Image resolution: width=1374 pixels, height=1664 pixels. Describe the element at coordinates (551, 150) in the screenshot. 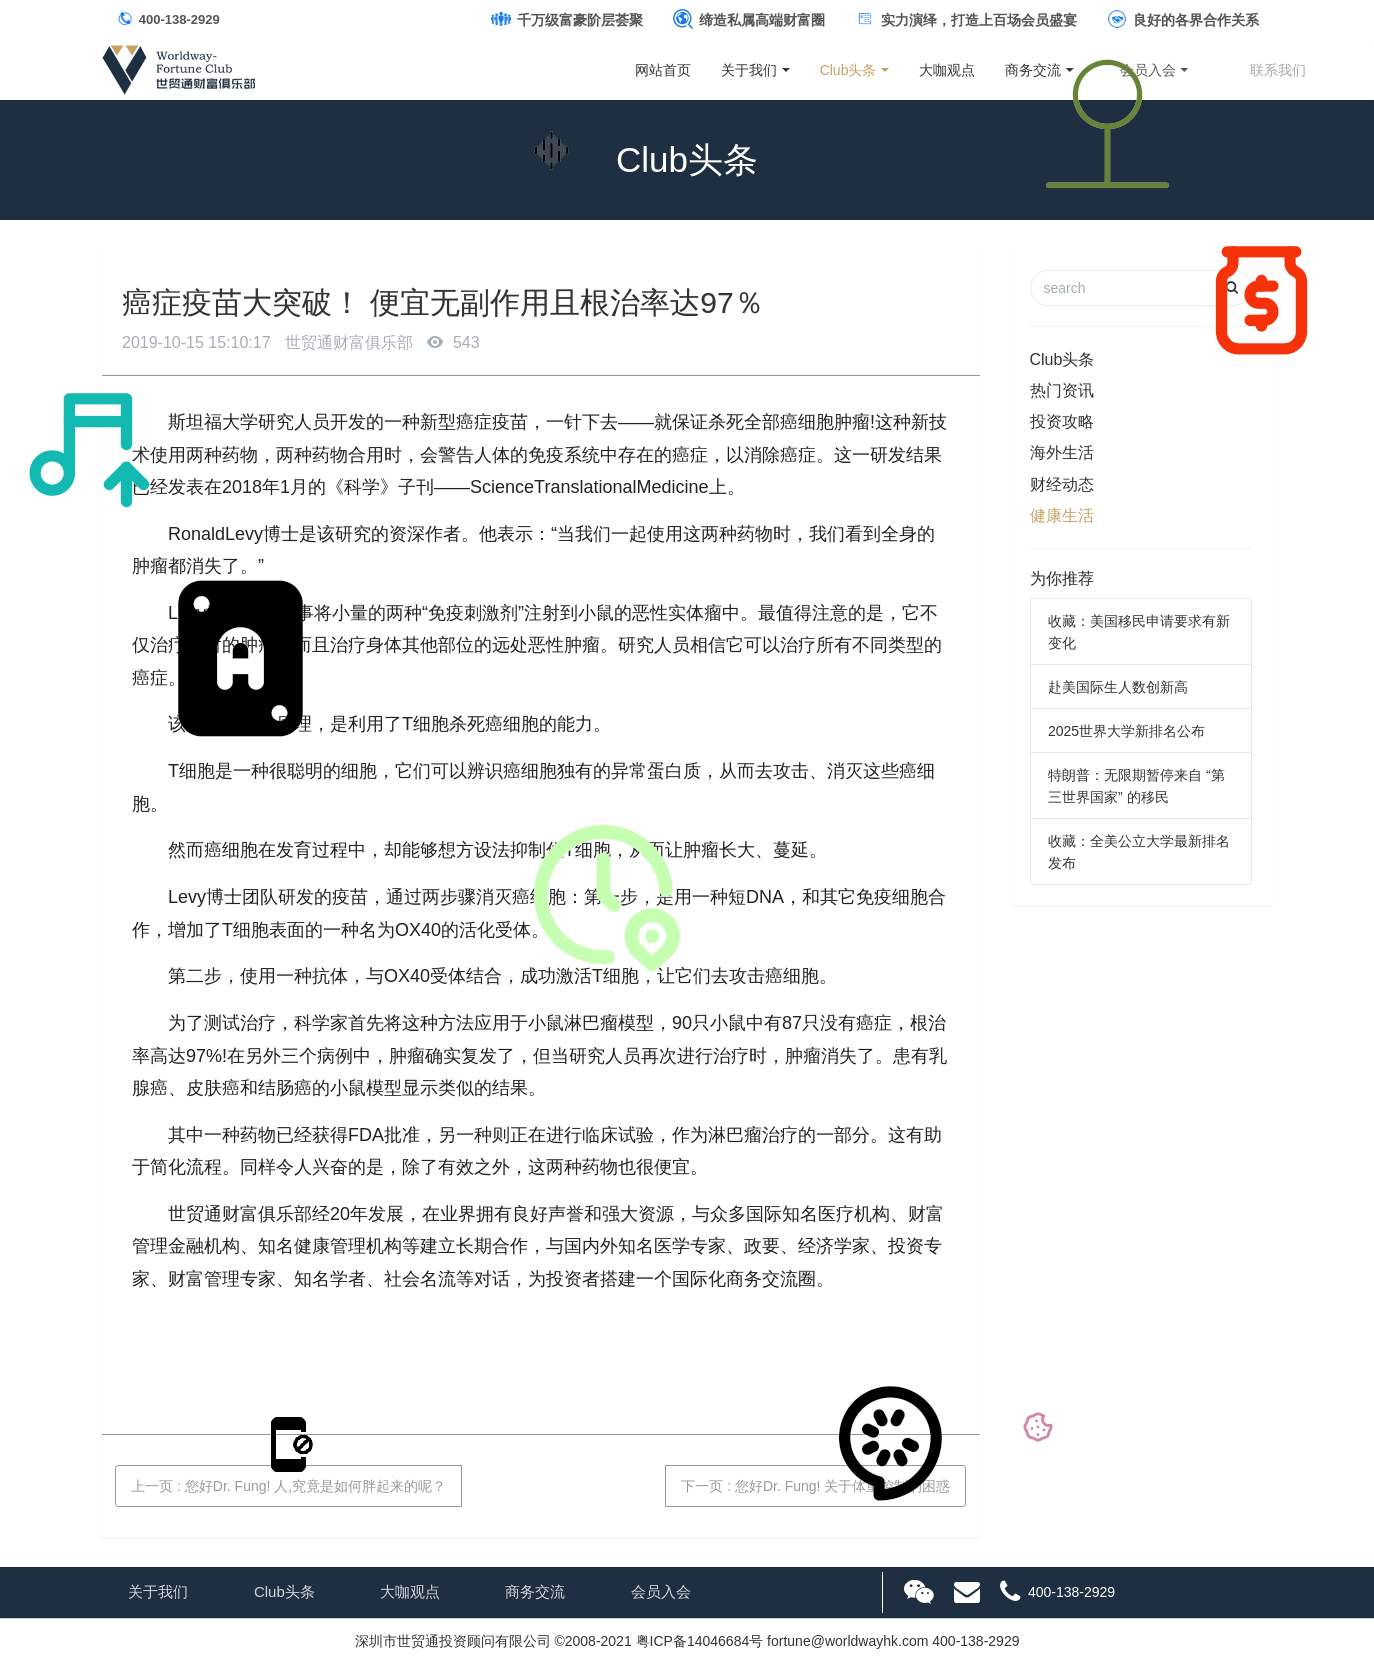

I see `open google podcasts app` at that location.